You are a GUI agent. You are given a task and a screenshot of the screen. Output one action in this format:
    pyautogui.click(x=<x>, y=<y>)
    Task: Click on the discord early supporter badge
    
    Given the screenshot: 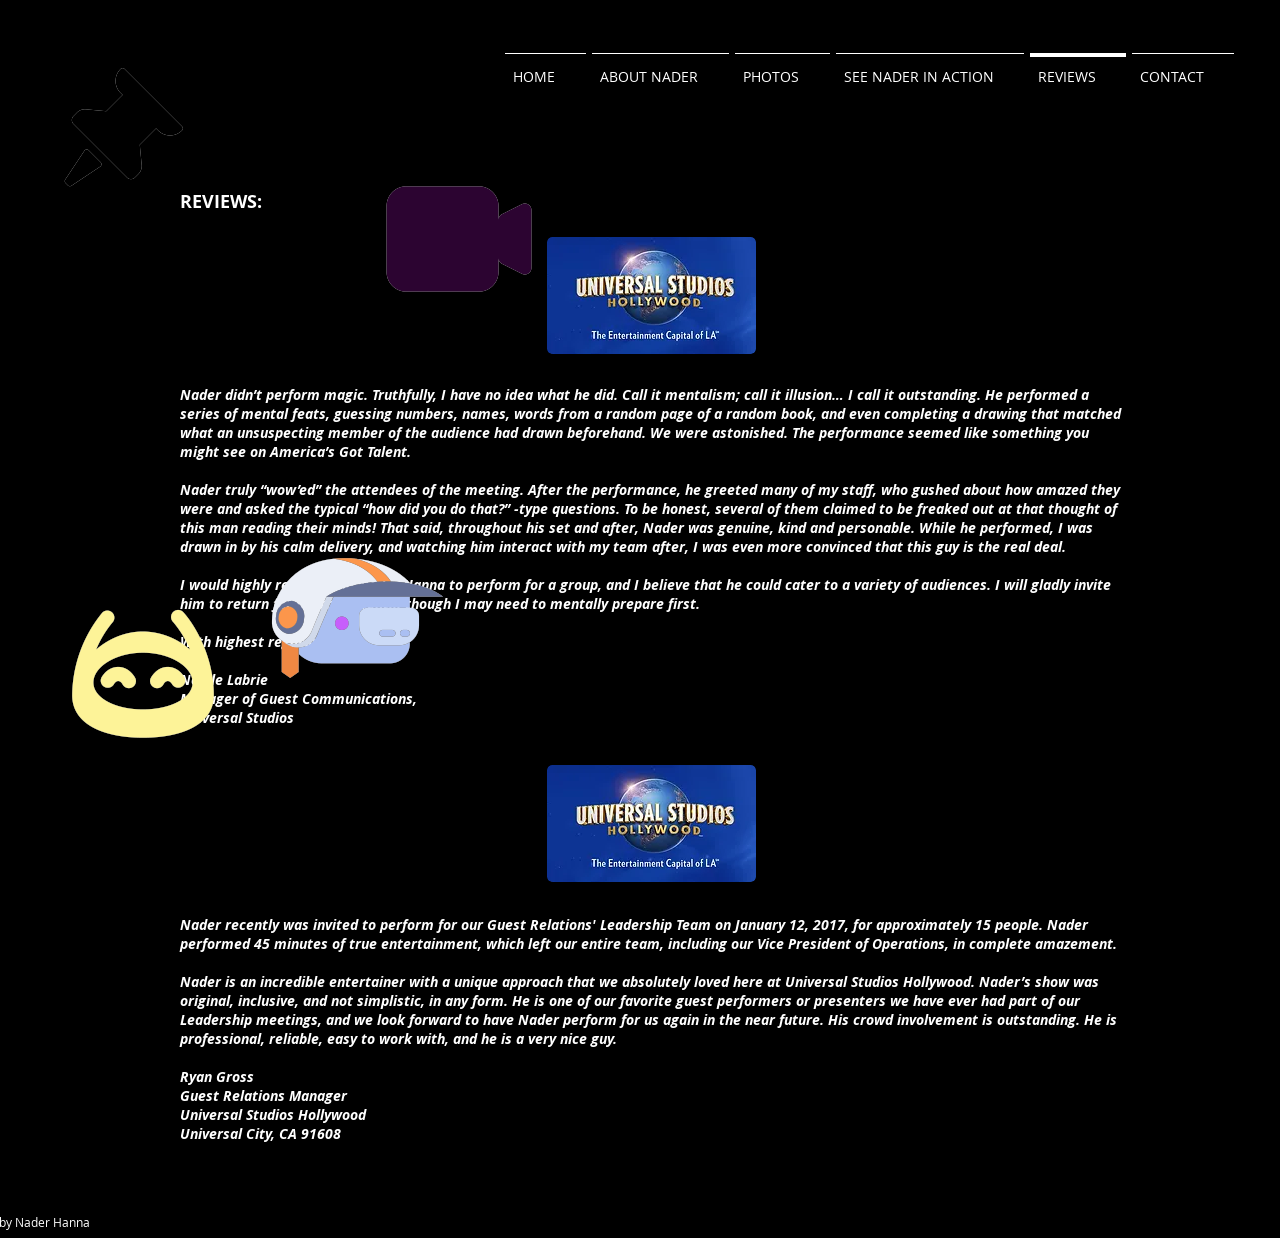 What is the action you would take?
    pyautogui.click(x=358, y=618)
    